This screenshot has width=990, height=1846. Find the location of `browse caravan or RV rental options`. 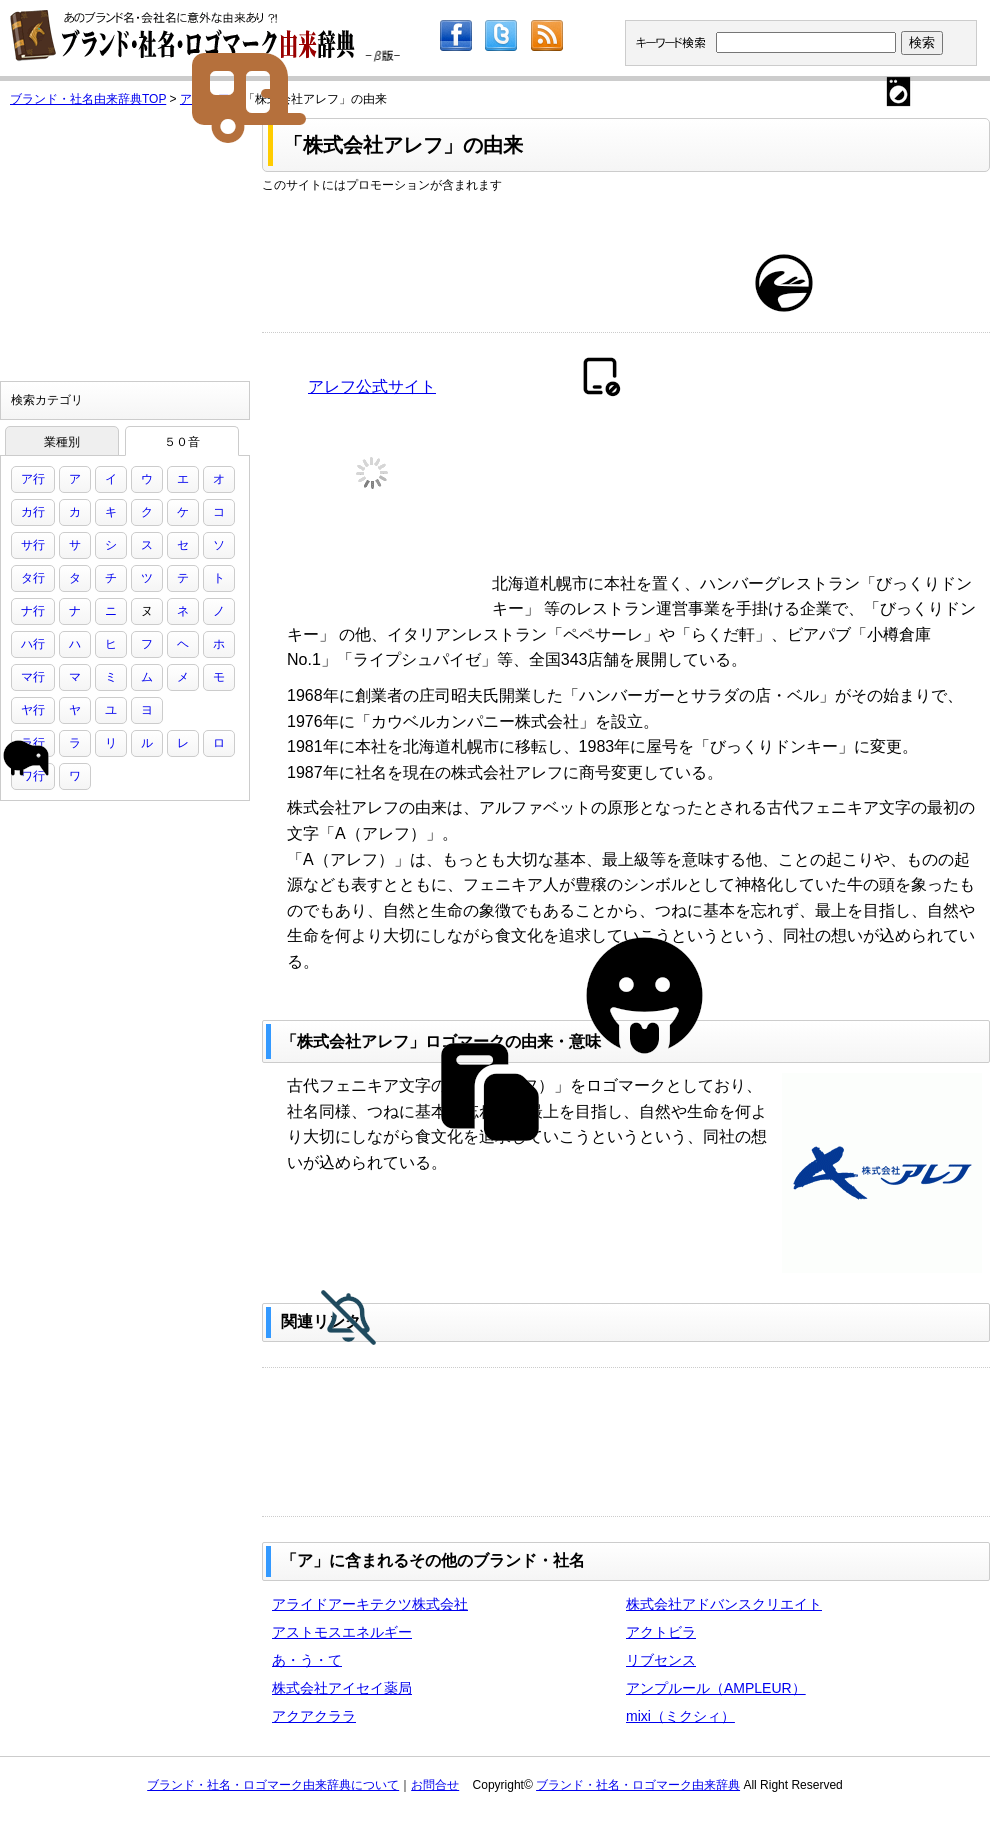

browse caravan or RV rental options is located at coordinates (246, 95).